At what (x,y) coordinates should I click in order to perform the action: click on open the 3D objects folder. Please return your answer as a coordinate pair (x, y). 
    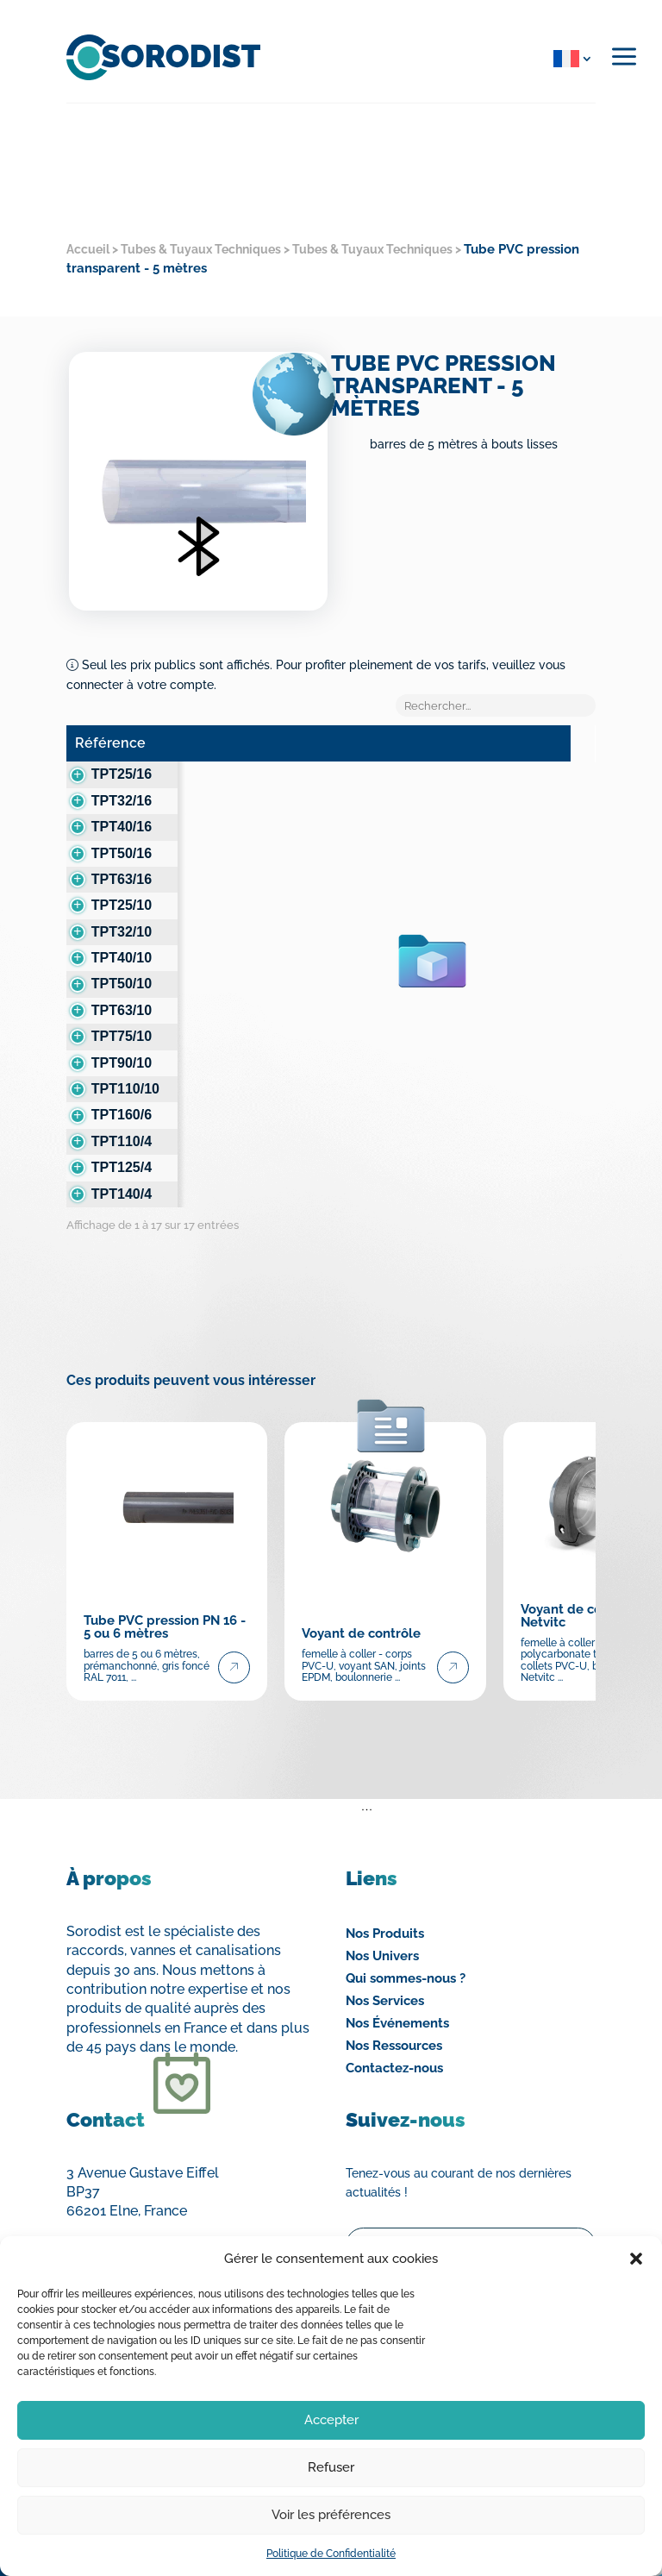
    Looking at the image, I should click on (432, 962).